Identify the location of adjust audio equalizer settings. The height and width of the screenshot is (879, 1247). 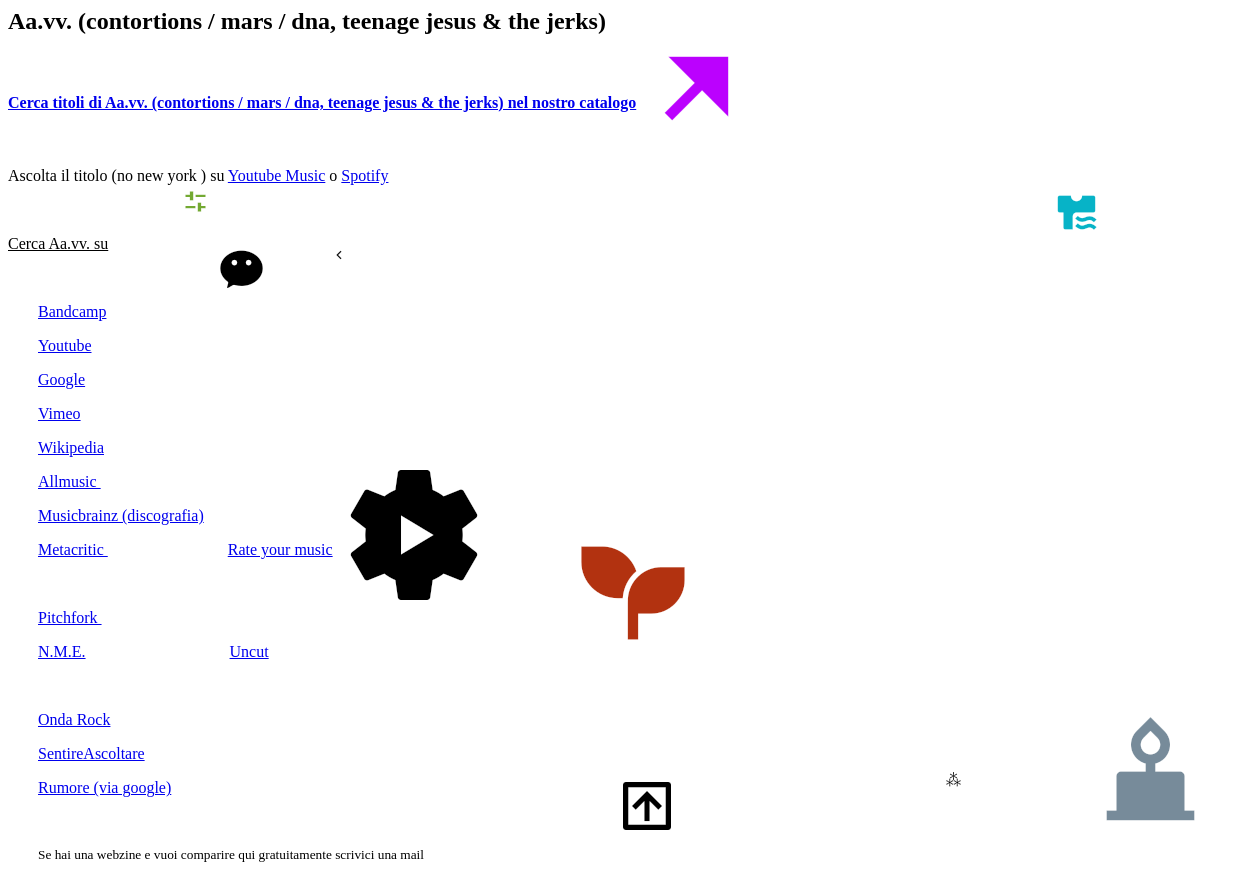
(195, 201).